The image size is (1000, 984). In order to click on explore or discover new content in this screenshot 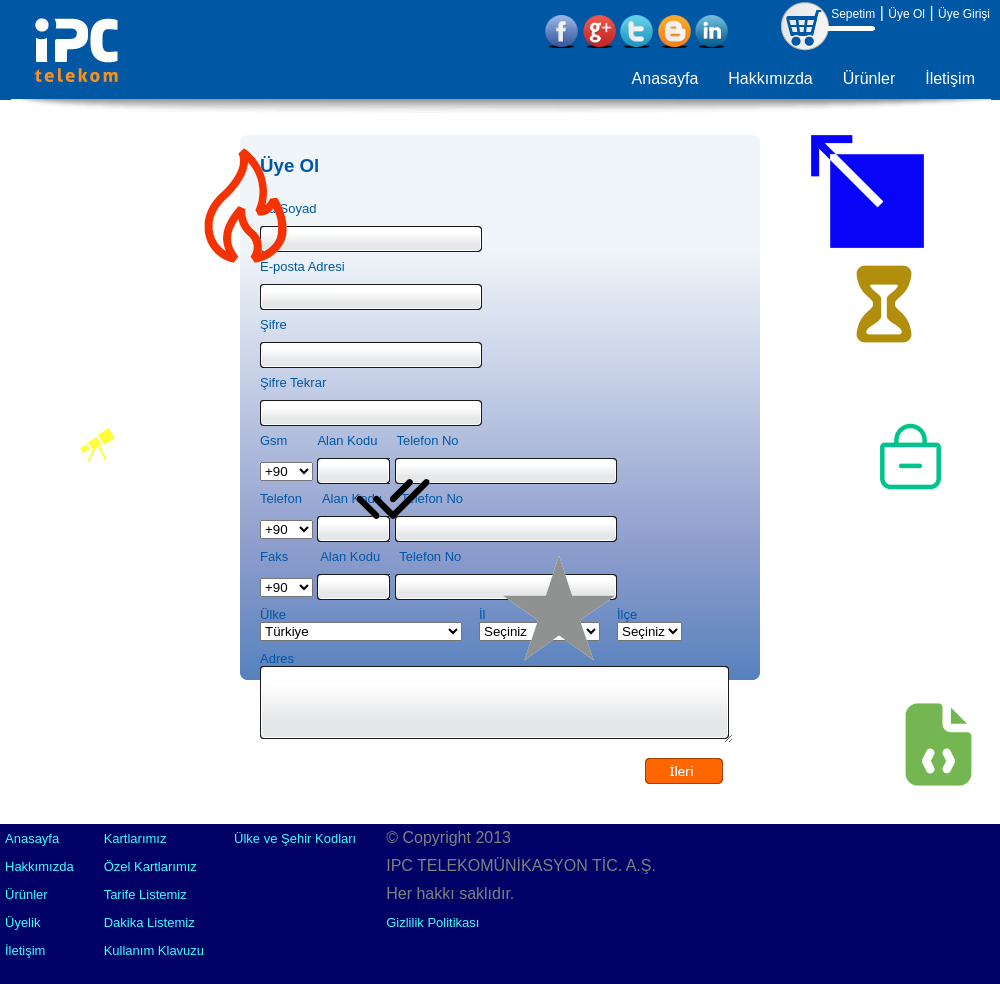, I will do `click(97, 445)`.